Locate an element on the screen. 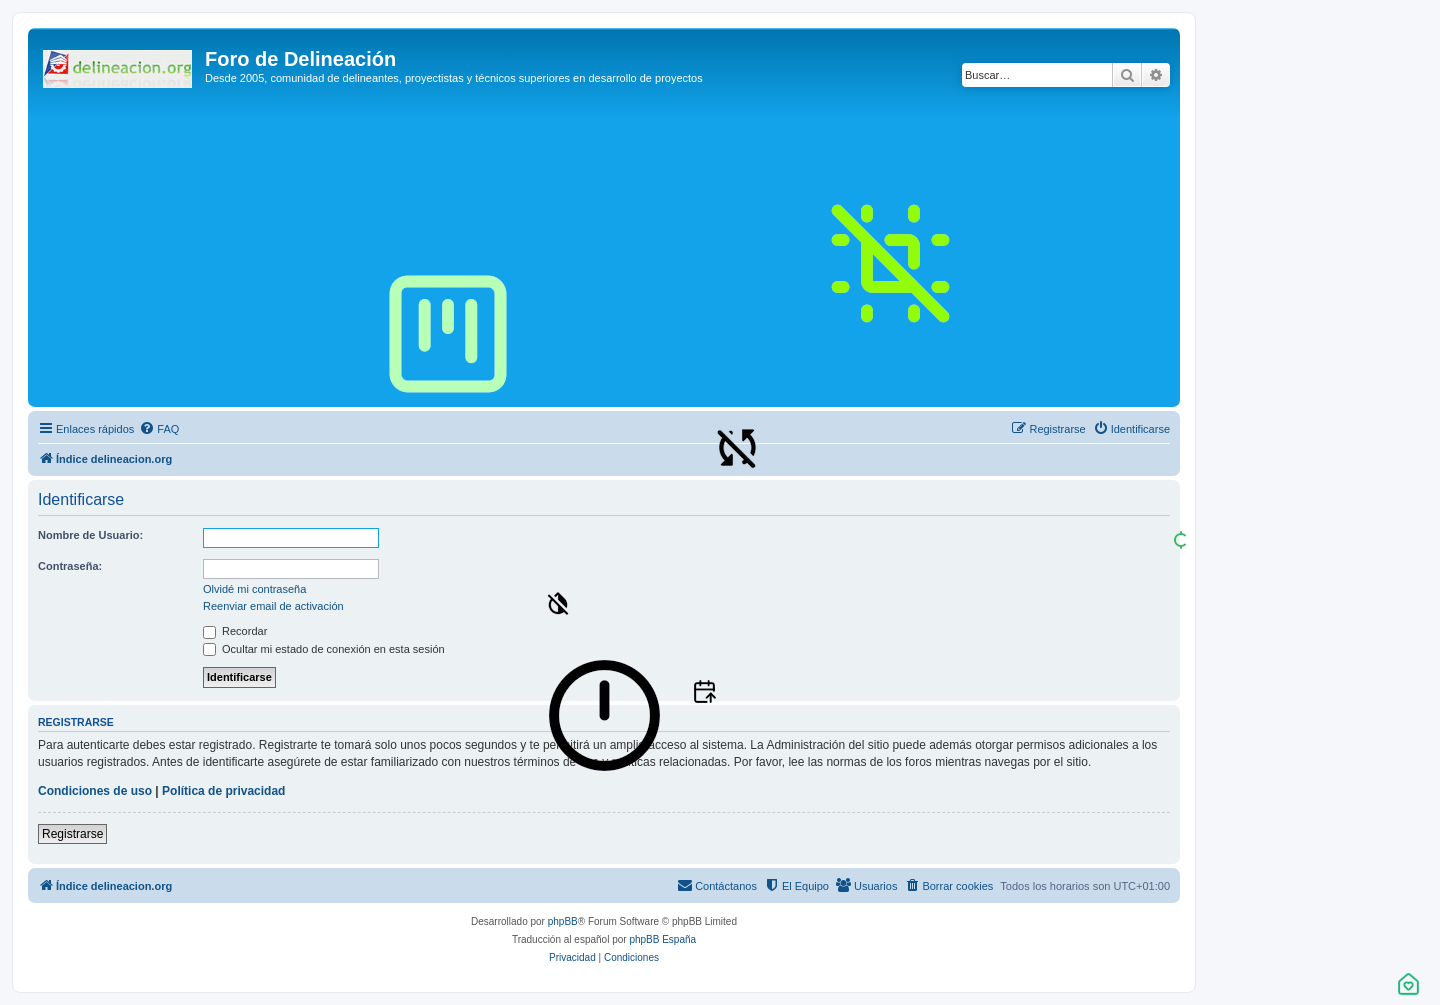 Image resolution: width=1440 pixels, height=1005 pixels. artboard or canvas is disabled is located at coordinates (890, 263).